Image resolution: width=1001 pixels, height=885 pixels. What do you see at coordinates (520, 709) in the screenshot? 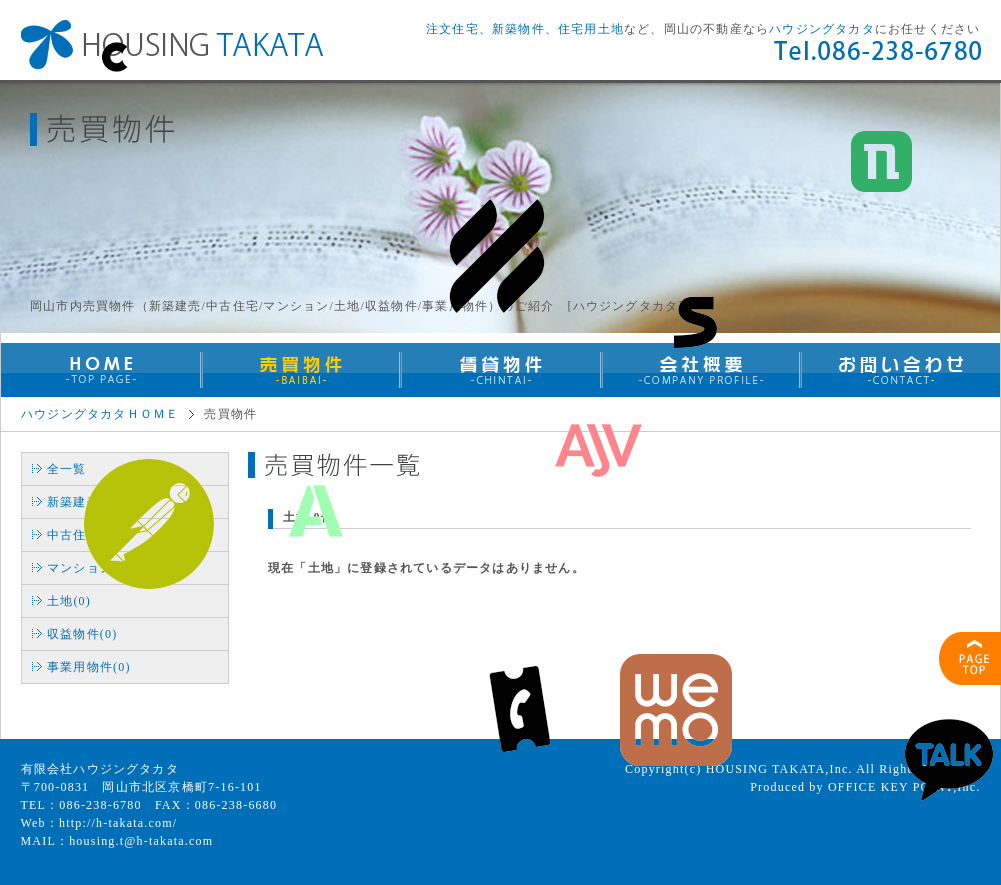
I see `open the Allociné app for movie listings and reviews` at bounding box center [520, 709].